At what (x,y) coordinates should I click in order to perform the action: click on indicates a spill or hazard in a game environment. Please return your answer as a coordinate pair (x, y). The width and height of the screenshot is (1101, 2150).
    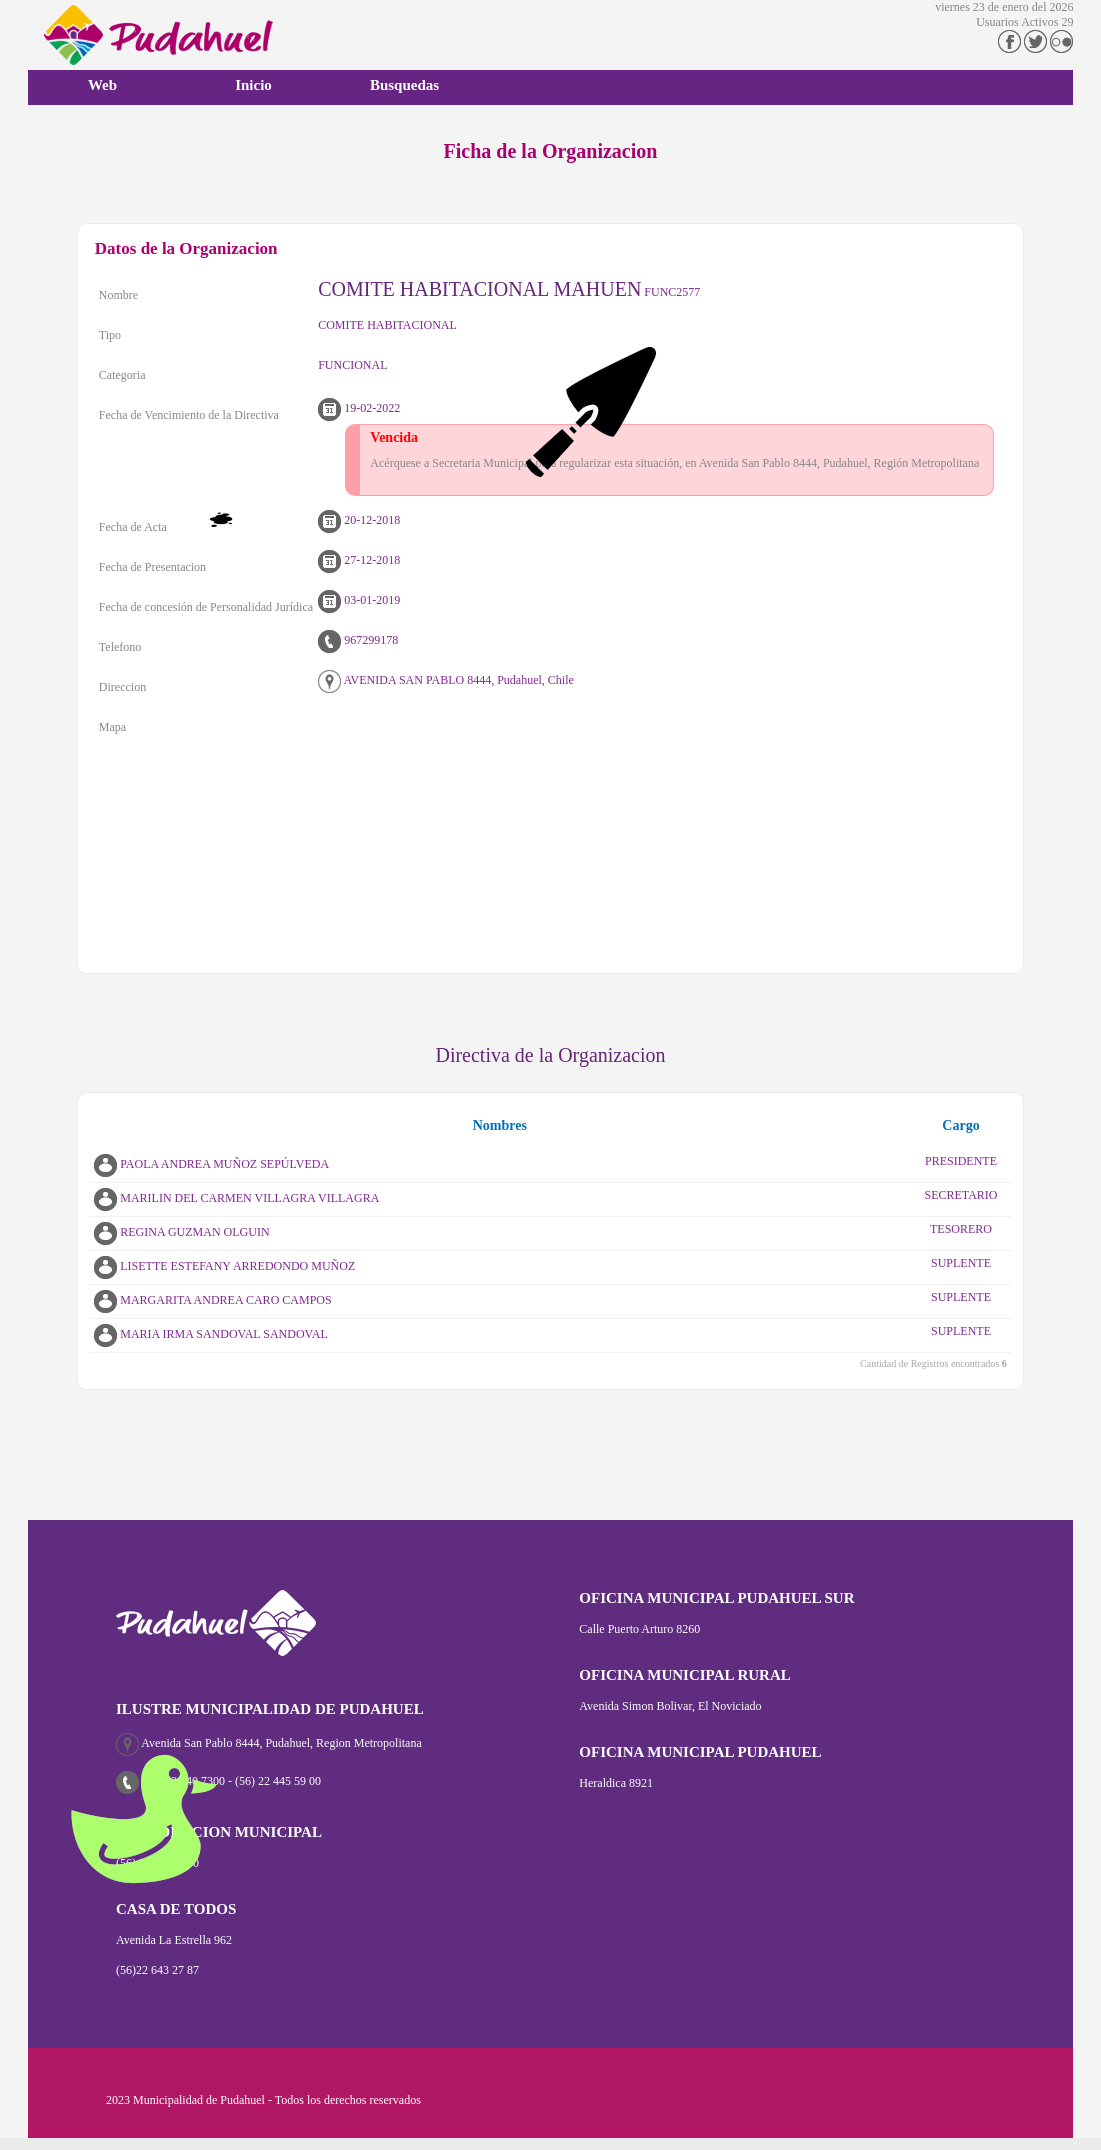
    Looking at the image, I should click on (221, 518).